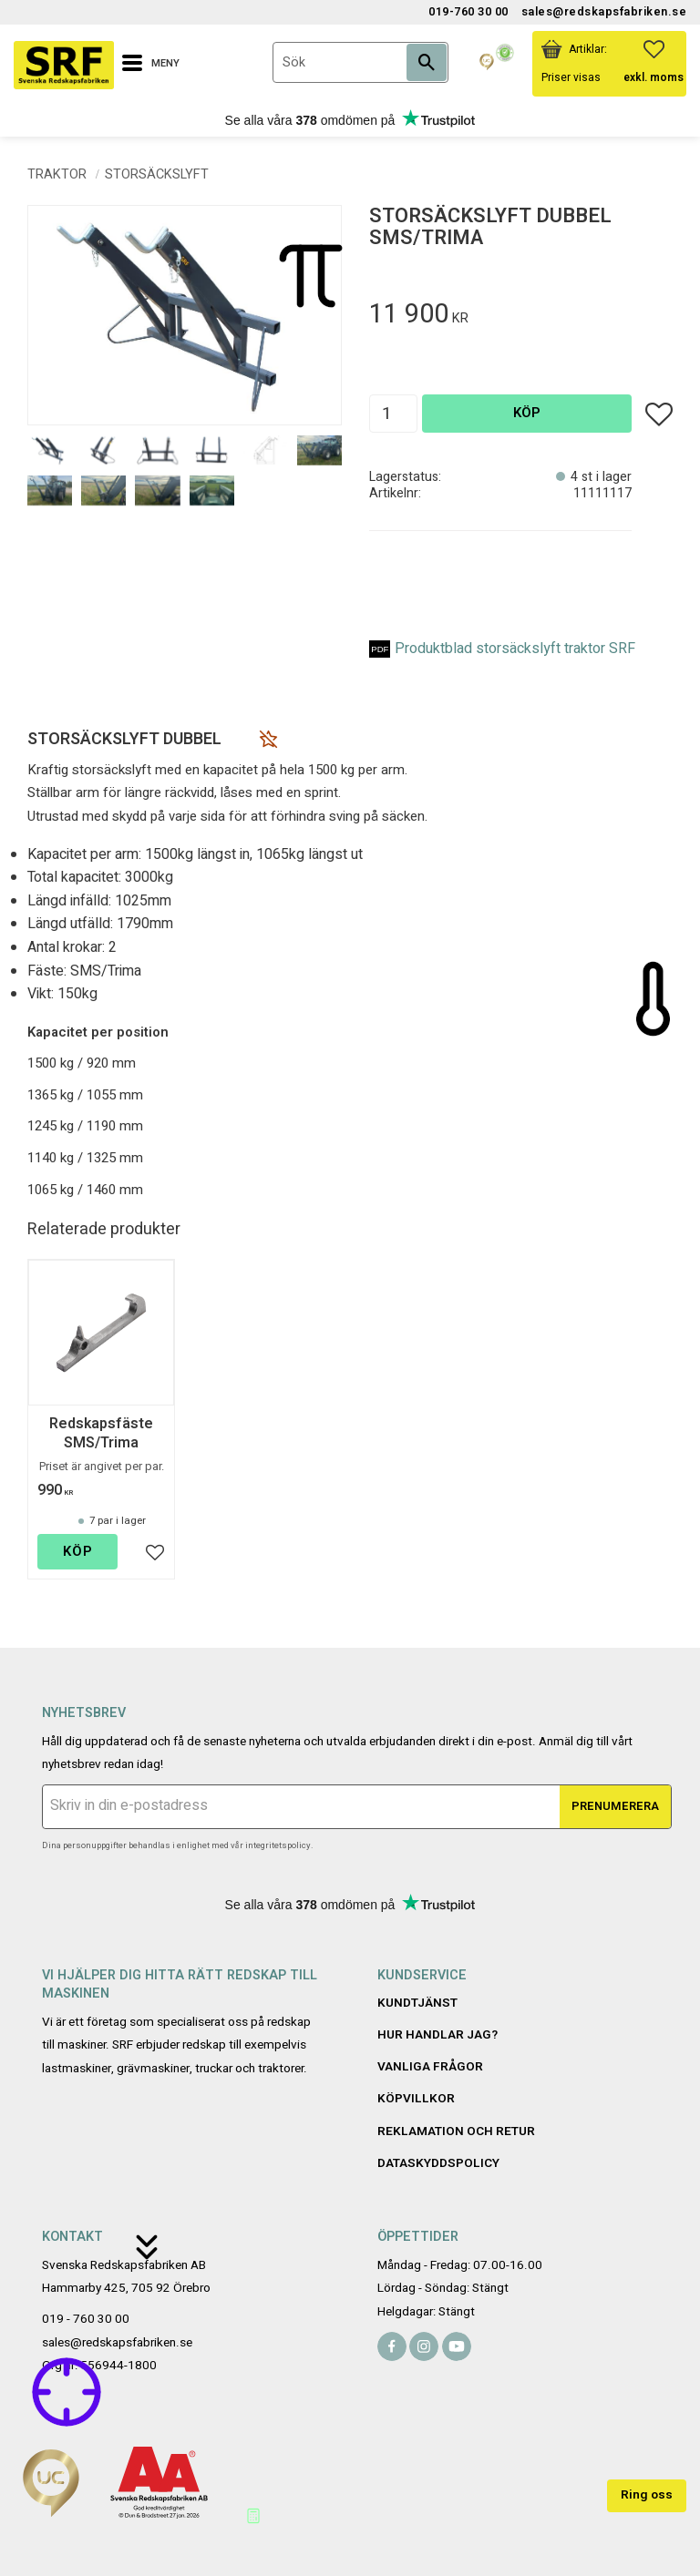  I want to click on open the calculator app, so click(253, 2516).